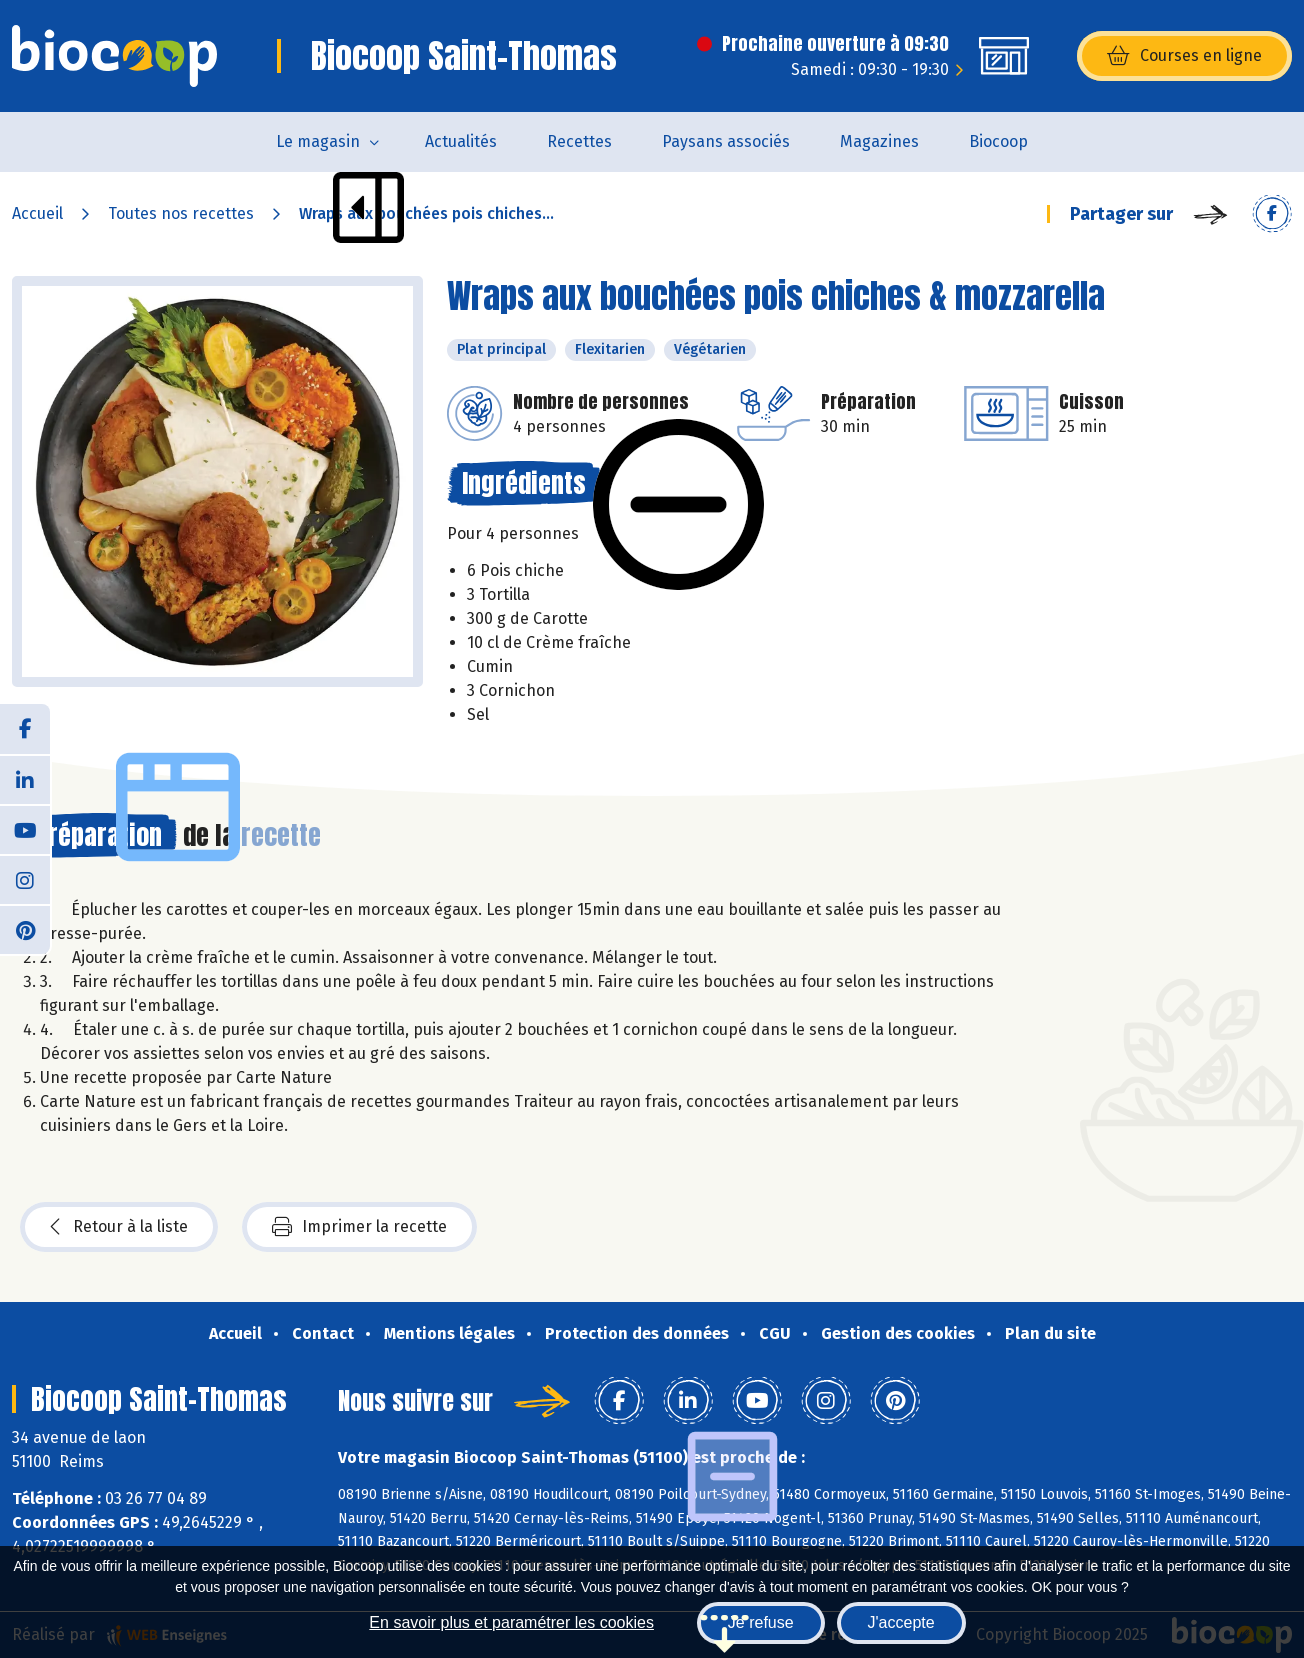  Describe the element at coordinates (678, 504) in the screenshot. I see `access denied or restricted area` at that location.